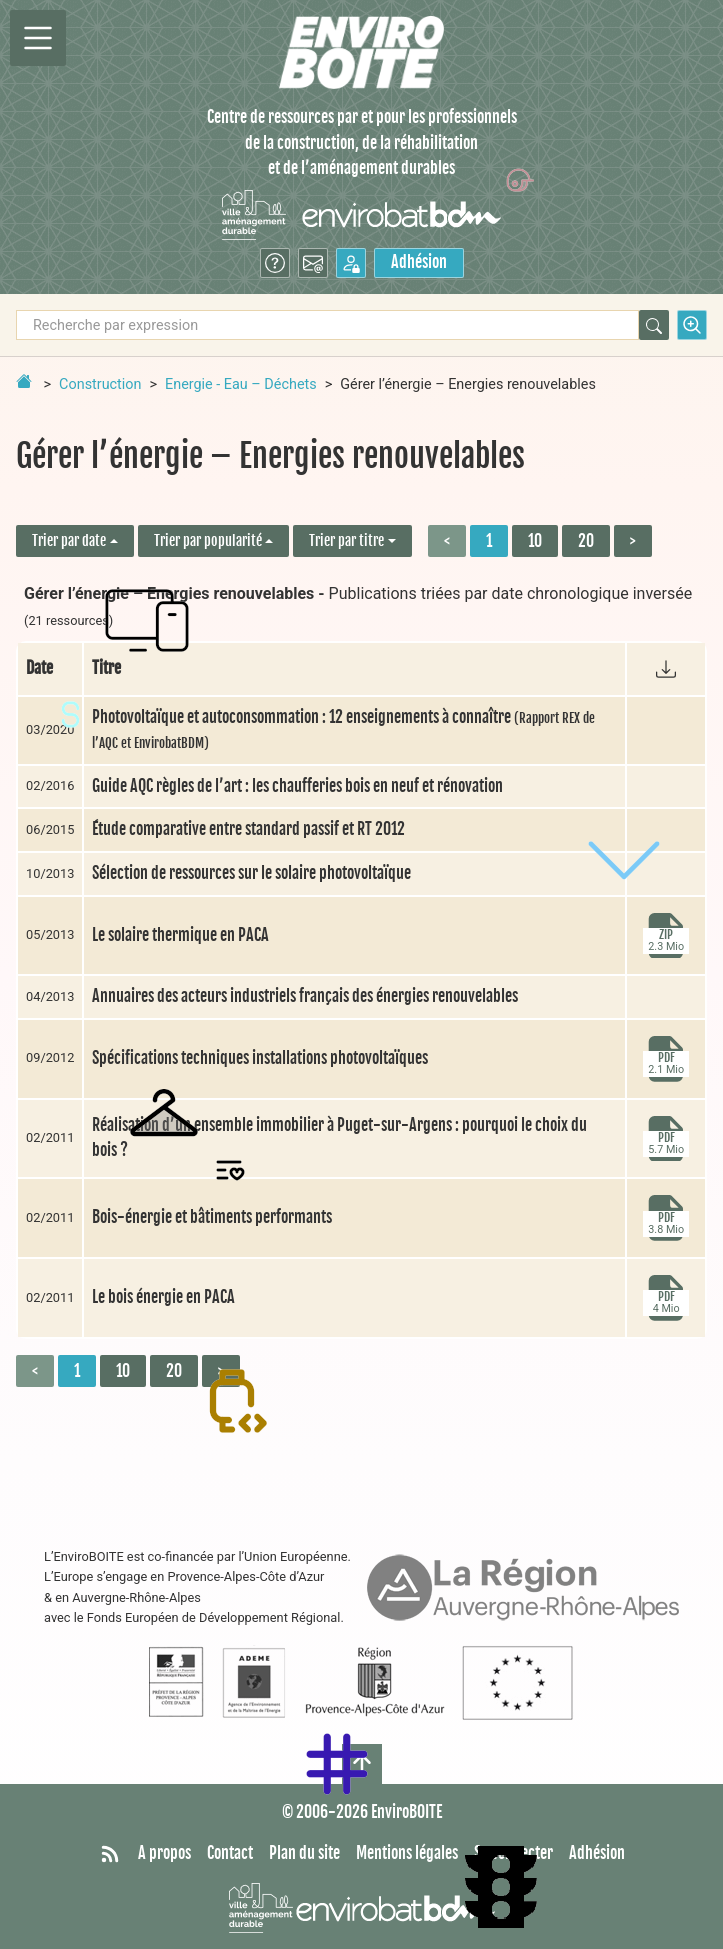 The height and width of the screenshot is (1949, 723). I want to click on expand a dropdown menu, so click(624, 857).